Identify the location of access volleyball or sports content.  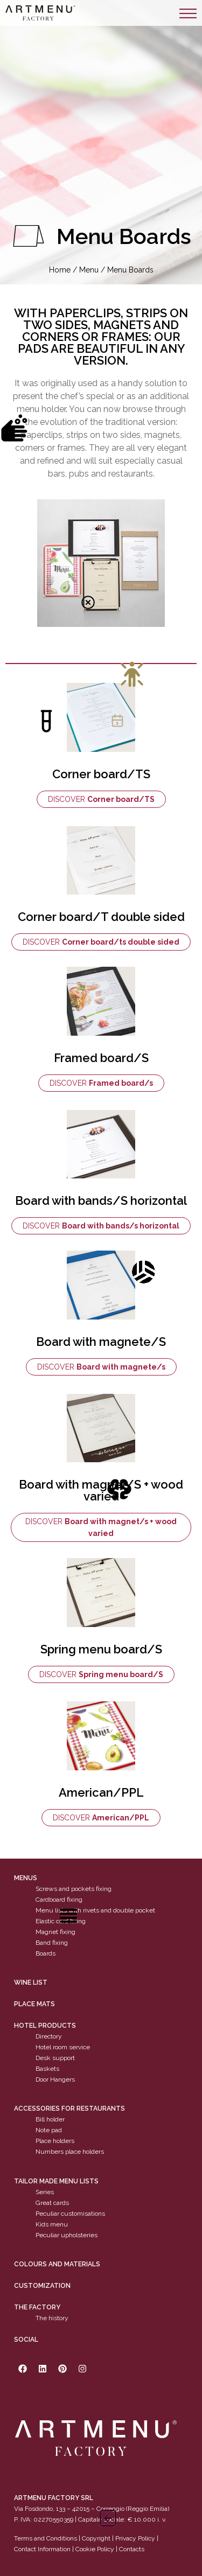
(143, 1272).